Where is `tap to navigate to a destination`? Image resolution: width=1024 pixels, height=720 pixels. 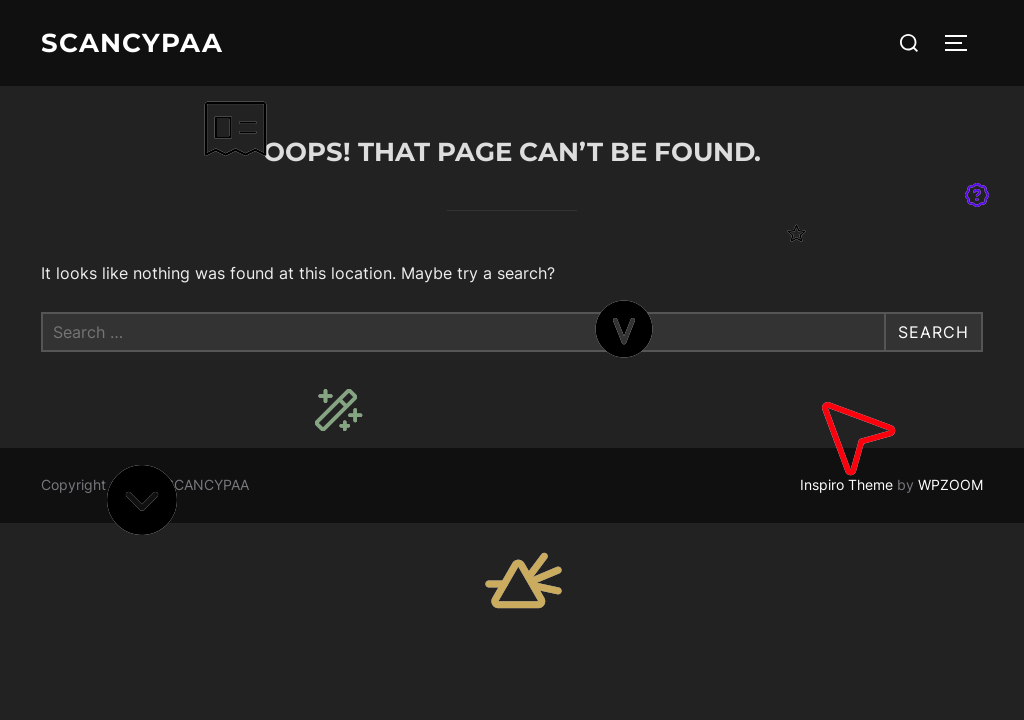
tap to navigate to a destination is located at coordinates (853, 433).